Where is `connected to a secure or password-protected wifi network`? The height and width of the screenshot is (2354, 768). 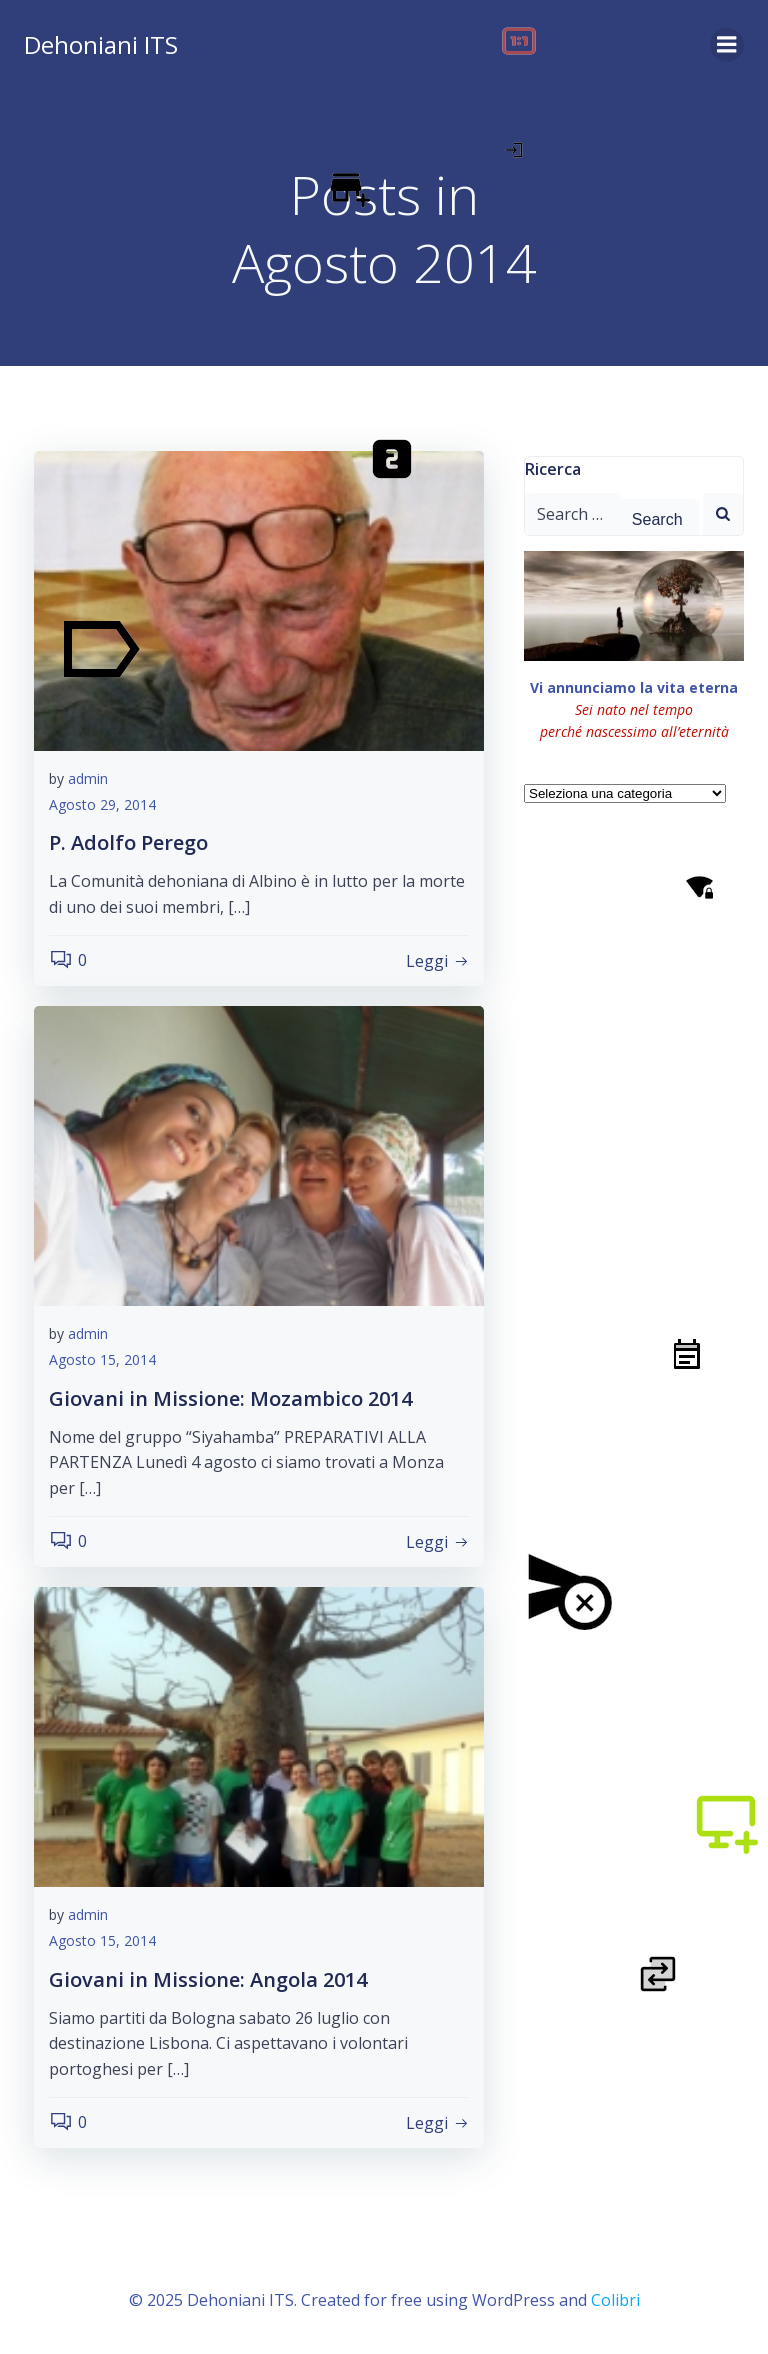 connected to a secure or password-protected wifi network is located at coordinates (699, 887).